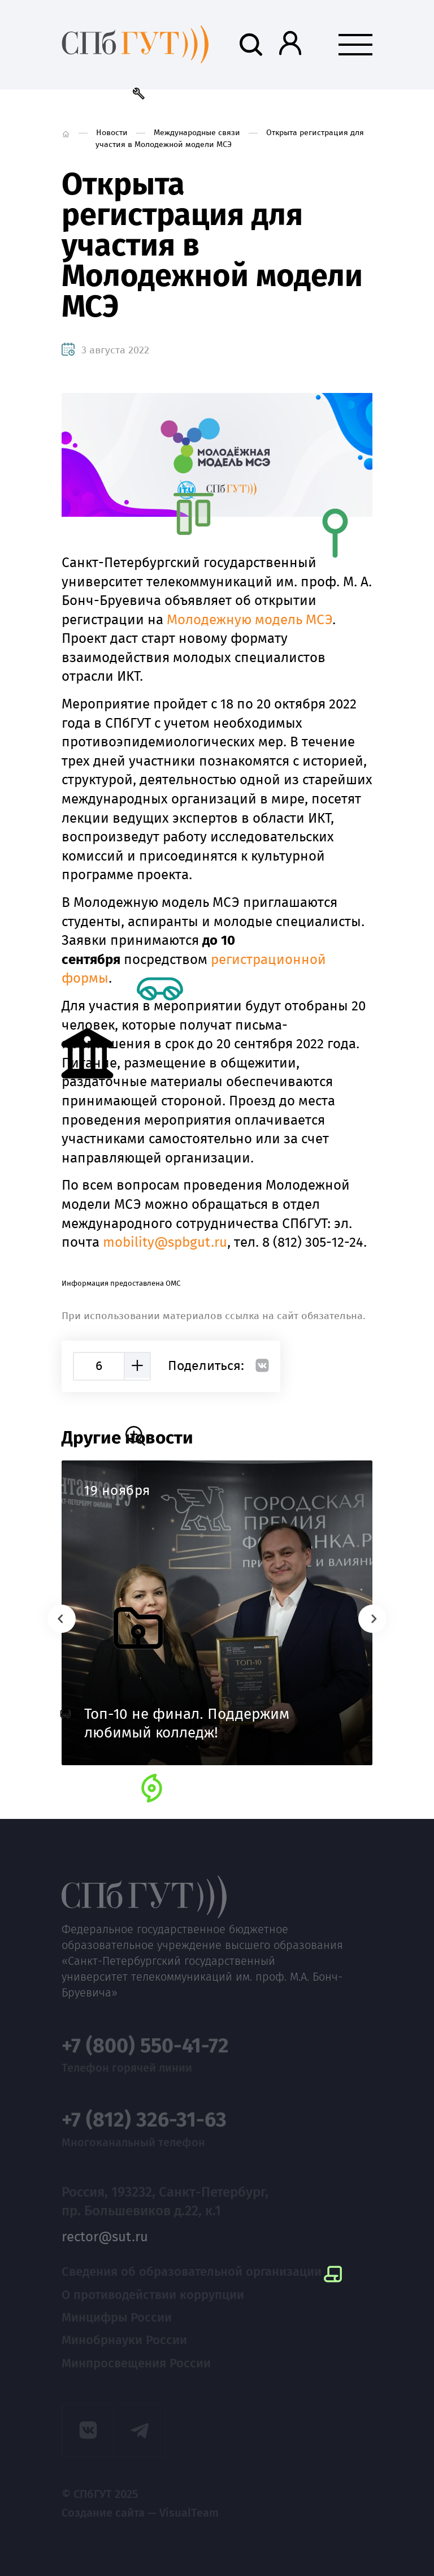 This screenshot has height=2576, width=434. Describe the element at coordinates (138, 1629) in the screenshot. I see `access root directory` at that location.